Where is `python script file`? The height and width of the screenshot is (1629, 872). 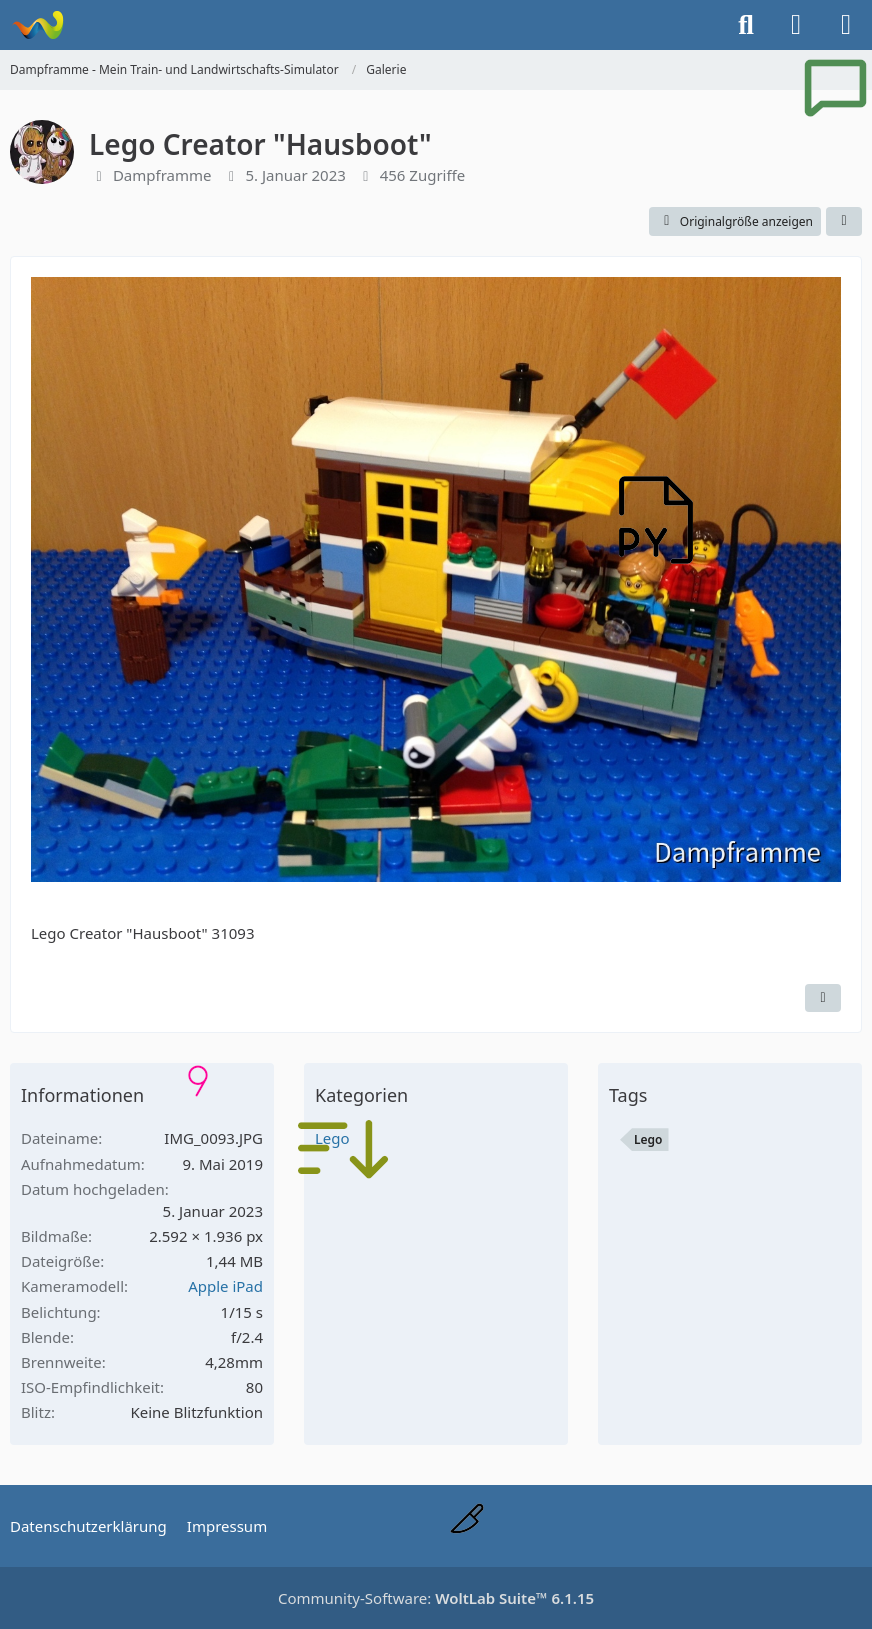
python script file is located at coordinates (656, 520).